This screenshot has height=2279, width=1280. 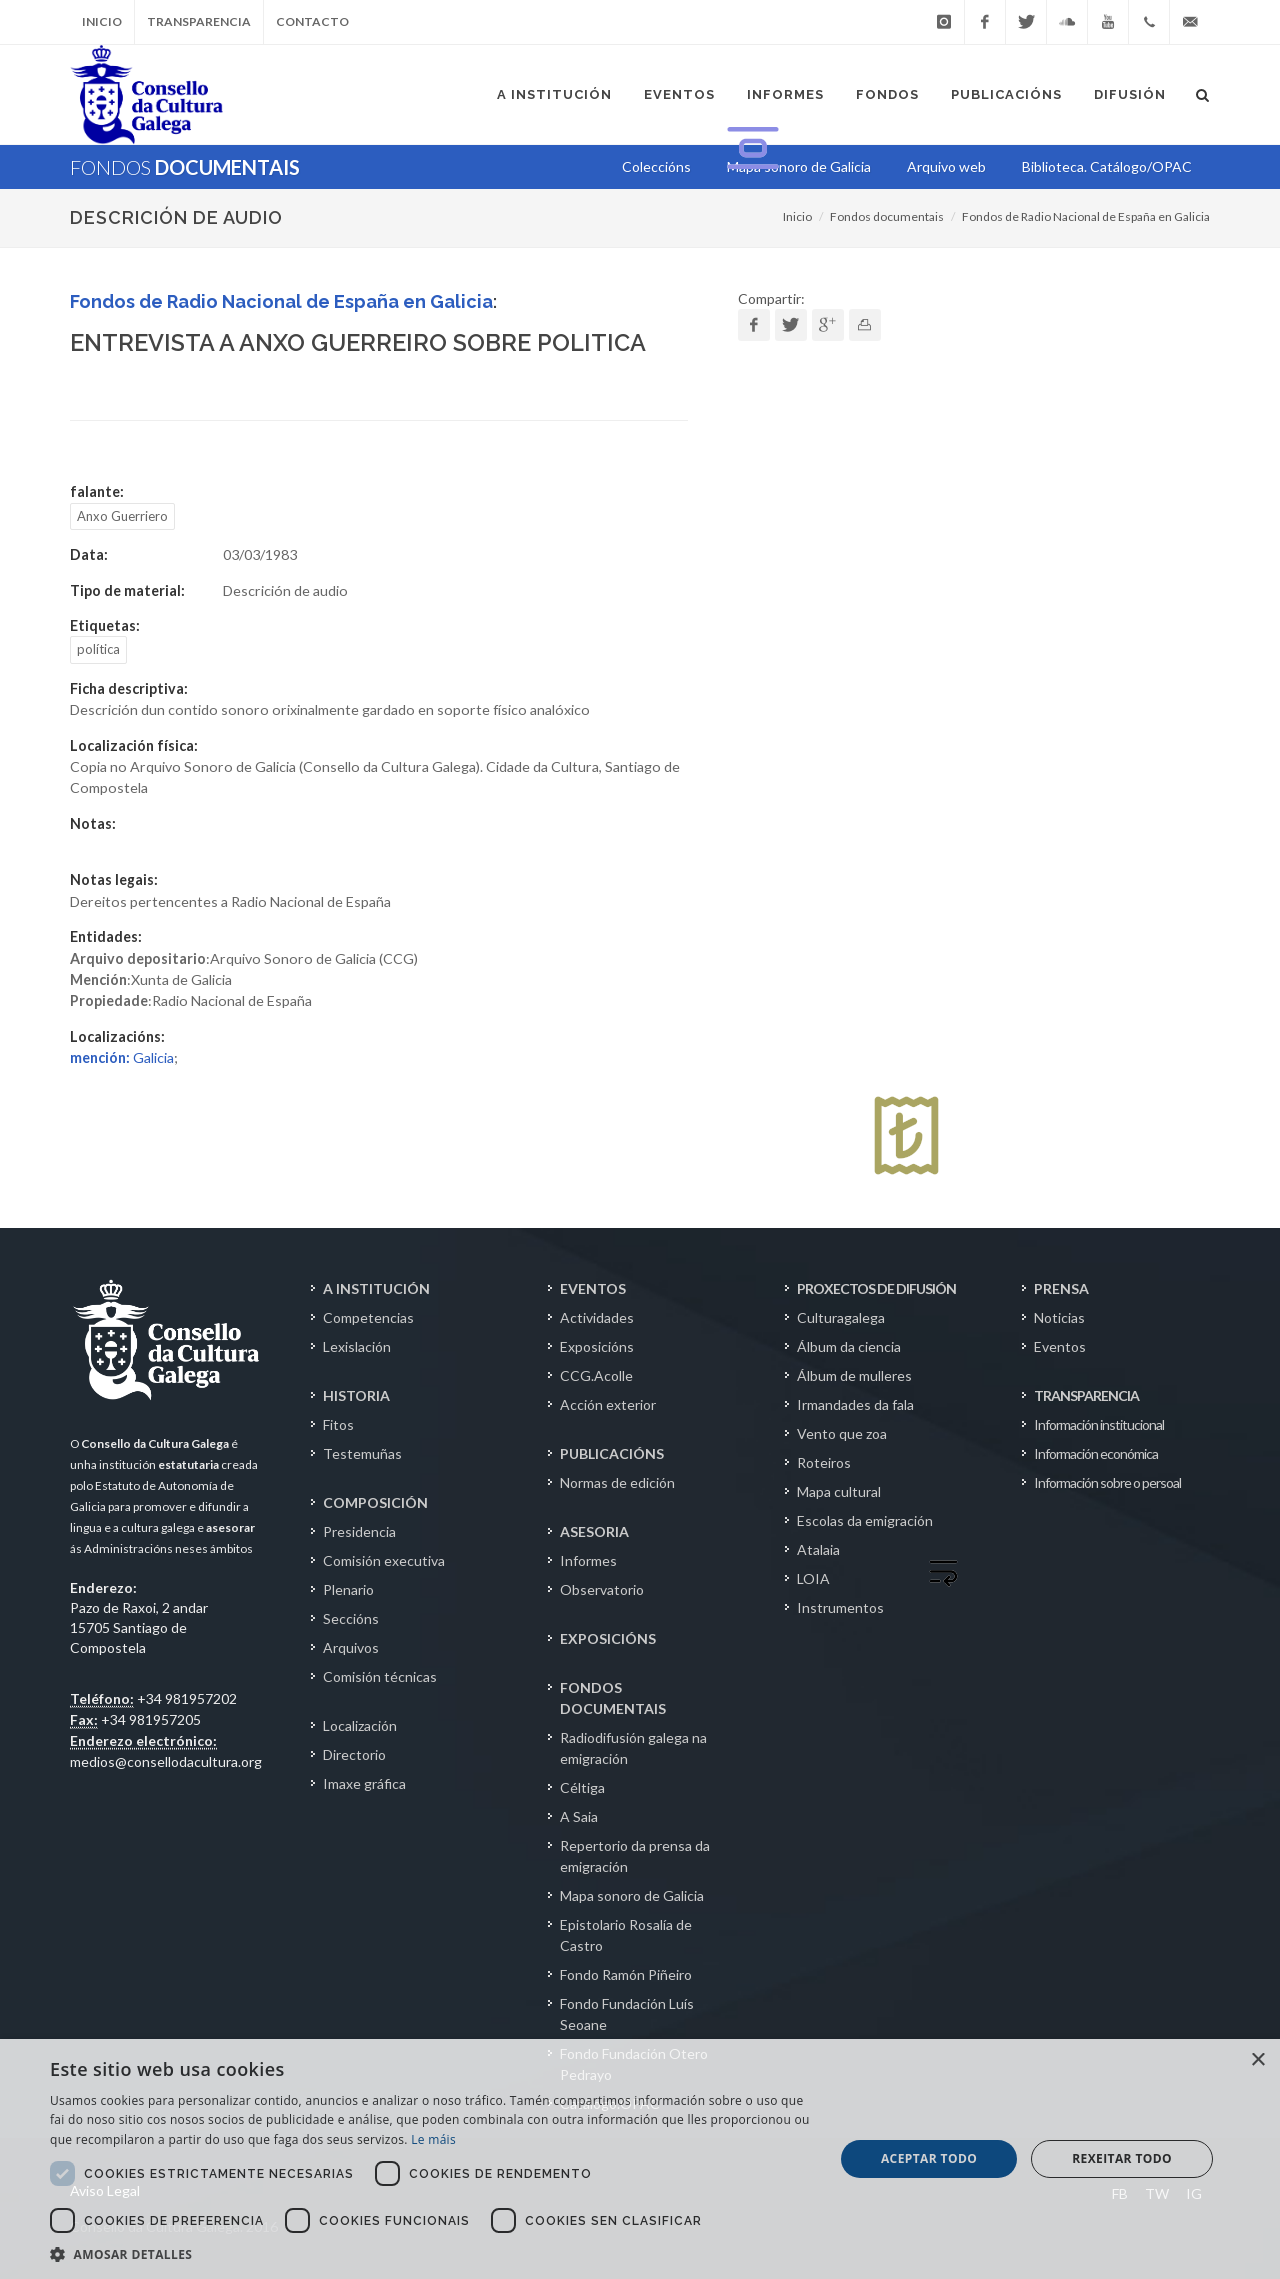 What do you see at coordinates (753, 148) in the screenshot?
I see `distribute vertical space evenly around selected elements` at bounding box center [753, 148].